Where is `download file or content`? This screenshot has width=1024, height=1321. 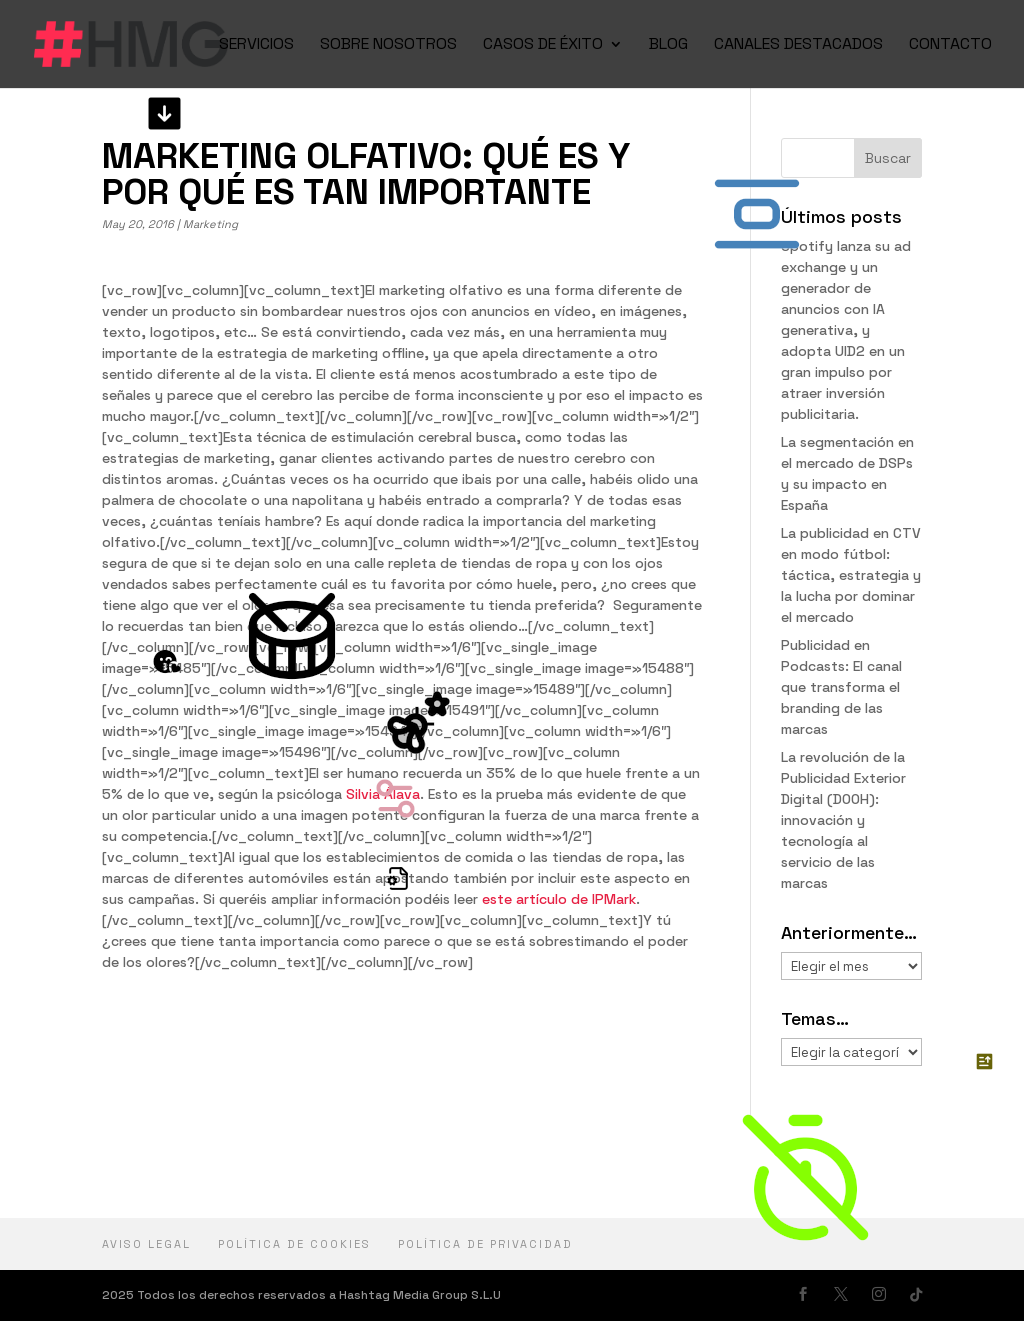 download file or content is located at coordinates (164, 113).